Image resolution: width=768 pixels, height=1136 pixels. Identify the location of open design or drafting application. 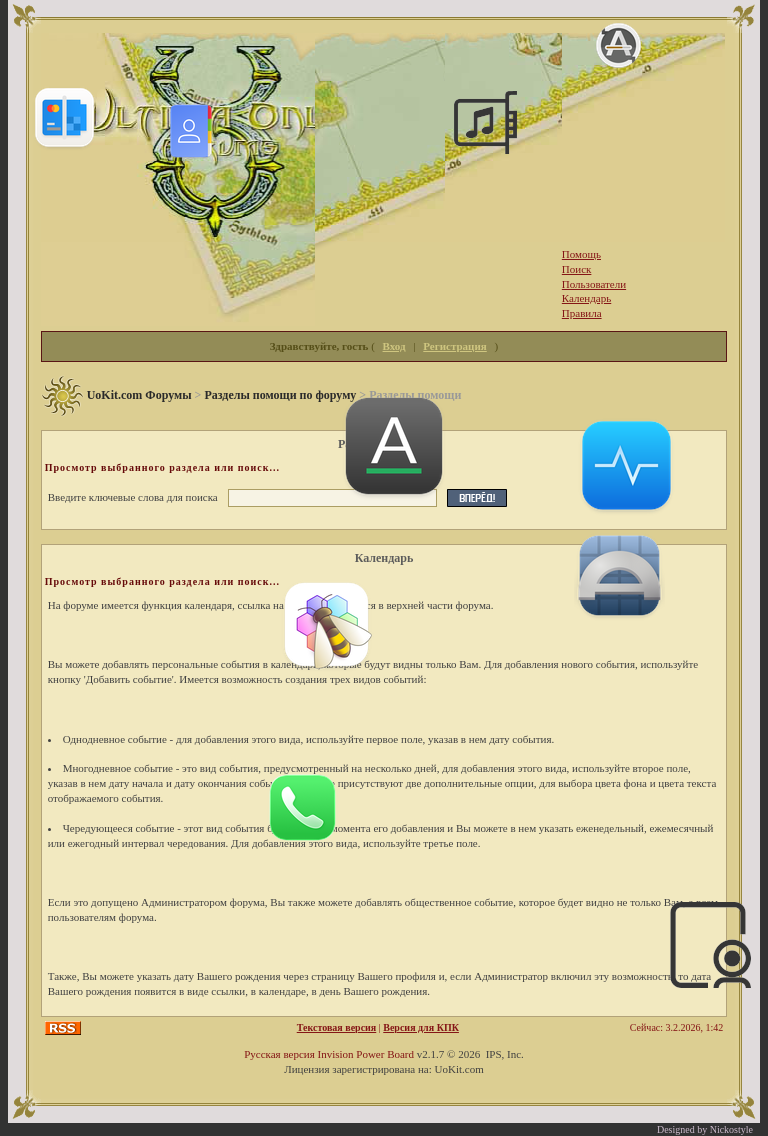
(619, 575).